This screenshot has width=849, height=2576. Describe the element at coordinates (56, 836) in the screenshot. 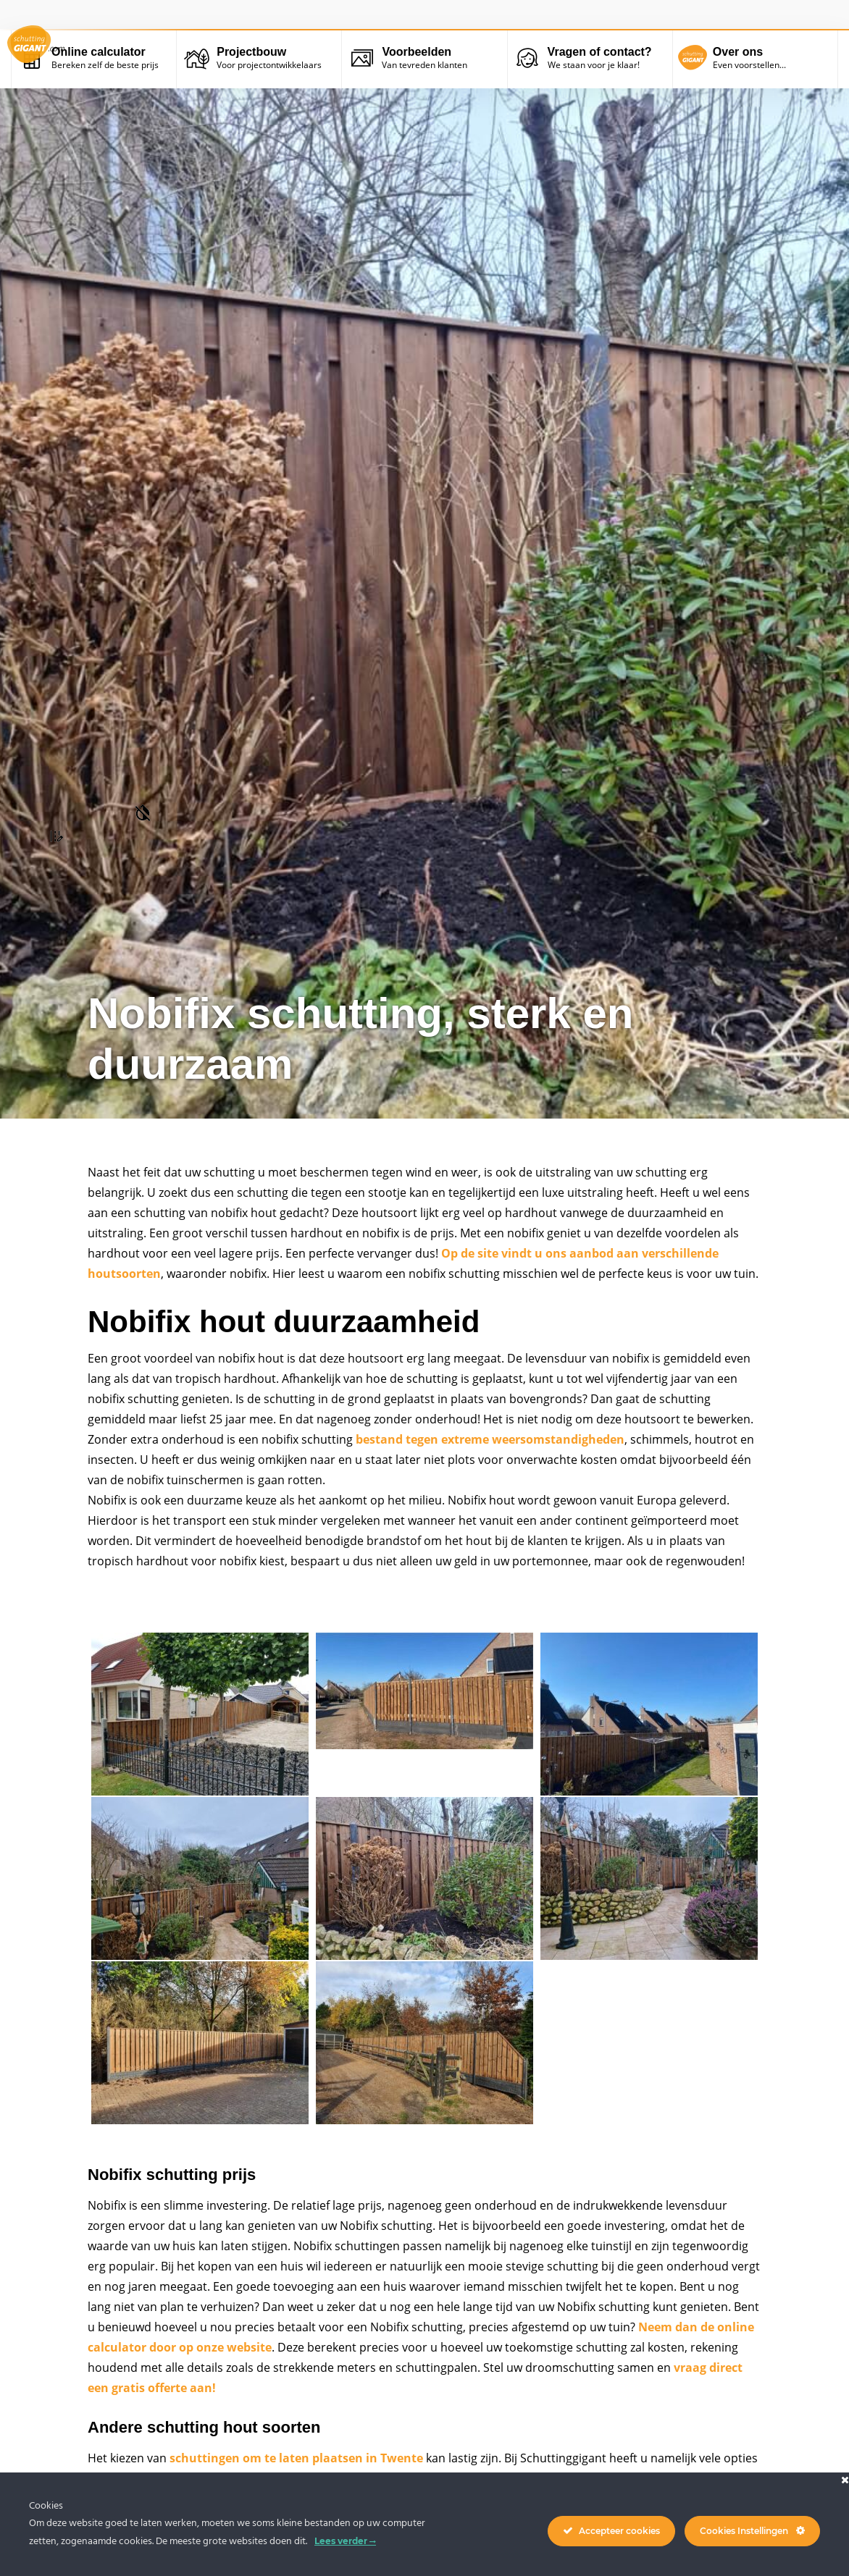

I see `edit road or route details` at that location.